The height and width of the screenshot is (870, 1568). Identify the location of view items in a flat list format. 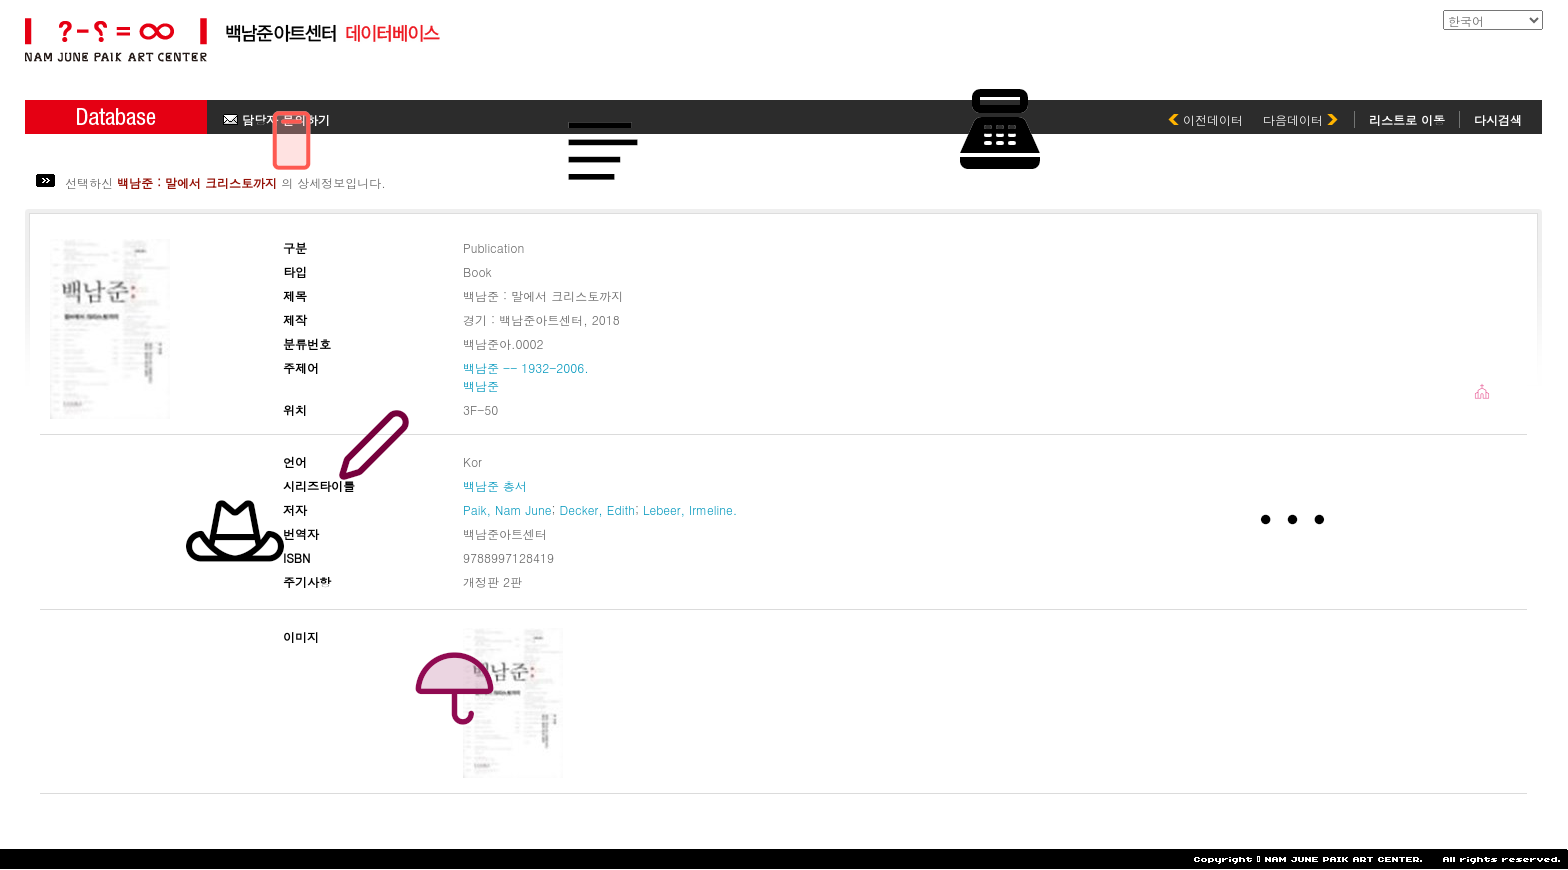
(603, 151).